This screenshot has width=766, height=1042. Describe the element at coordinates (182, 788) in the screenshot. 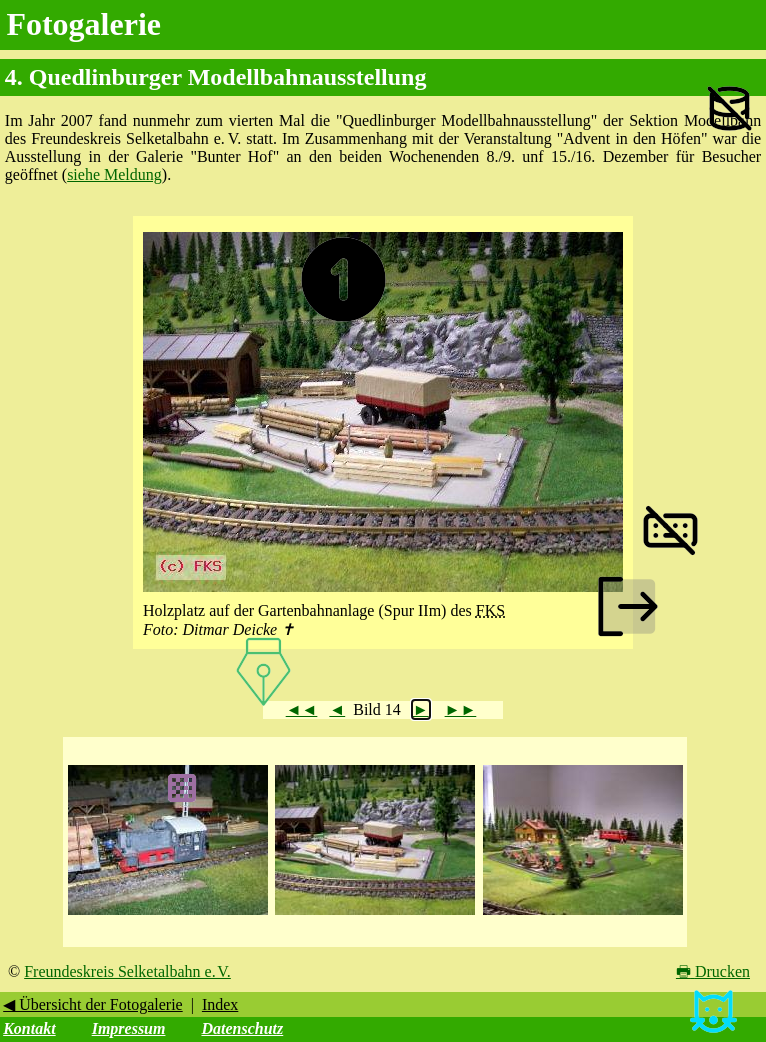

I see `play chess or board games` at that location.